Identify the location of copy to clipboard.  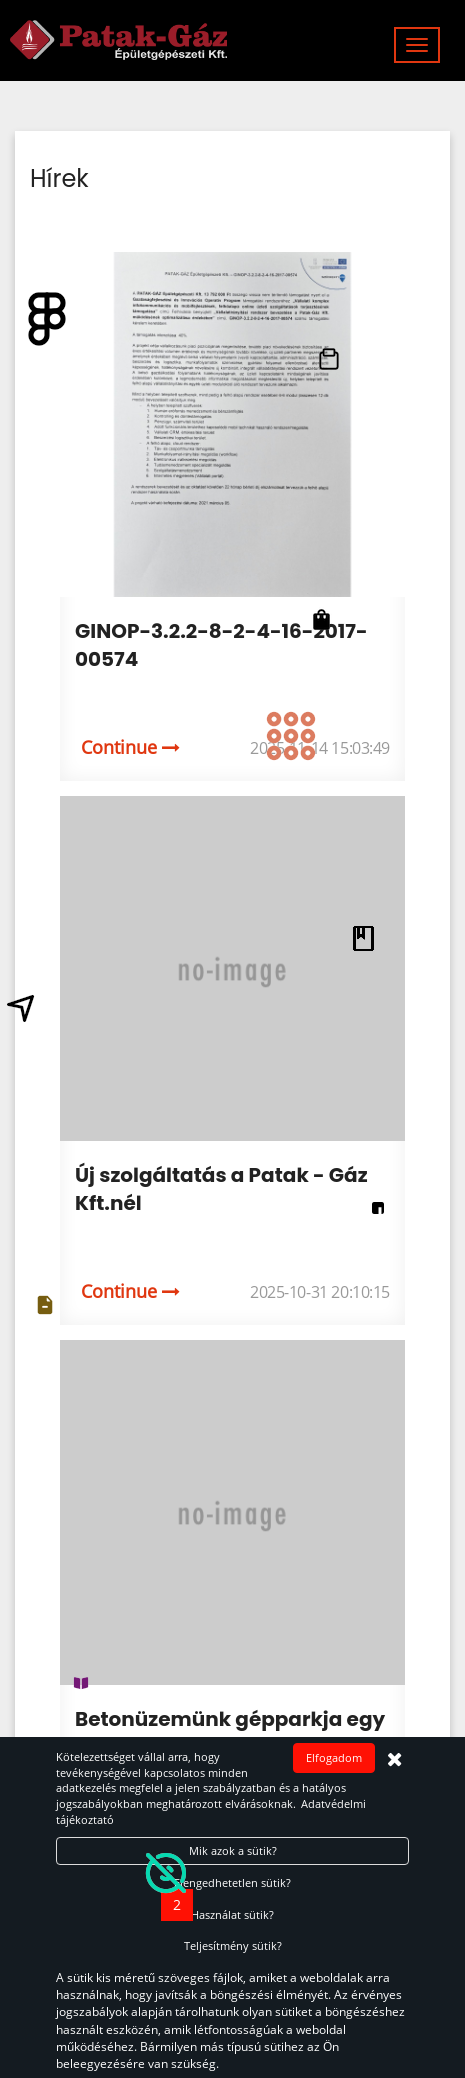
(329, 359).